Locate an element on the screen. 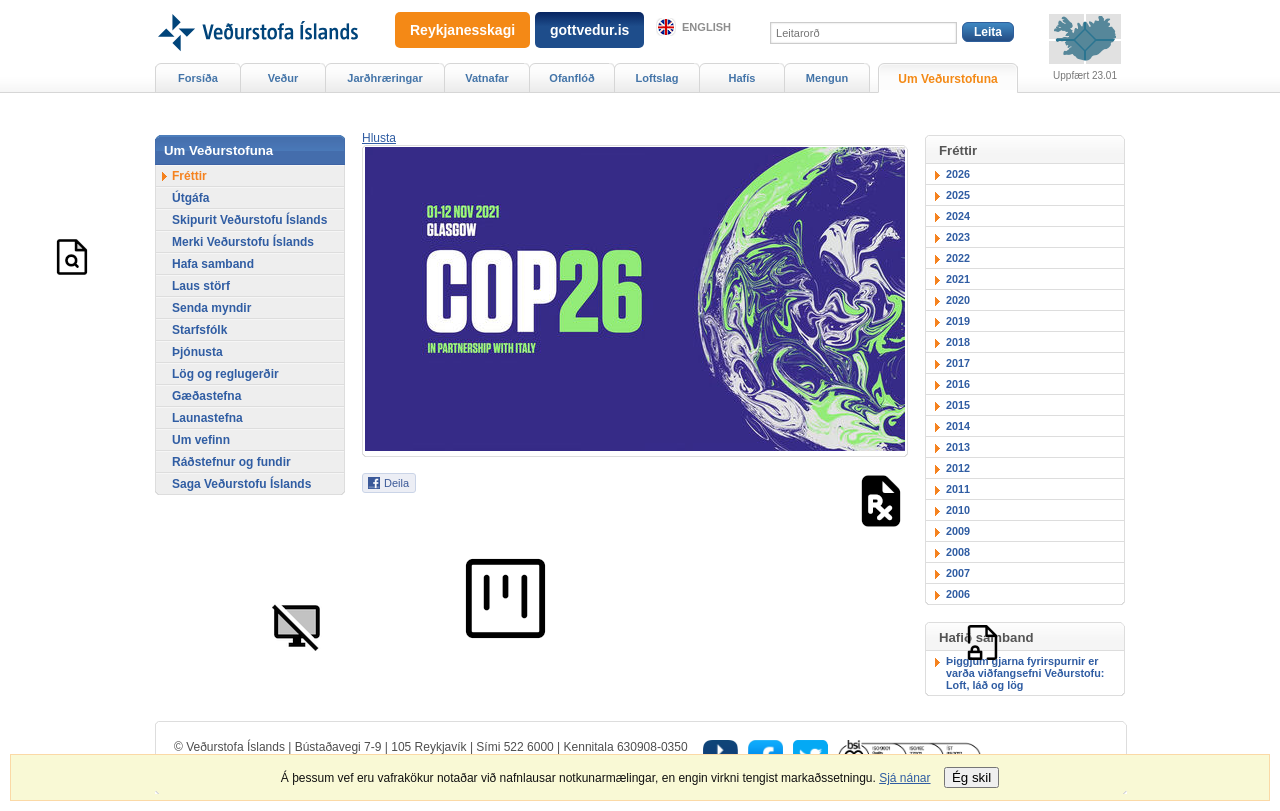 The width and height of the screenshot is (1280, 811). view prescription document is located at coordinates (881, 501).